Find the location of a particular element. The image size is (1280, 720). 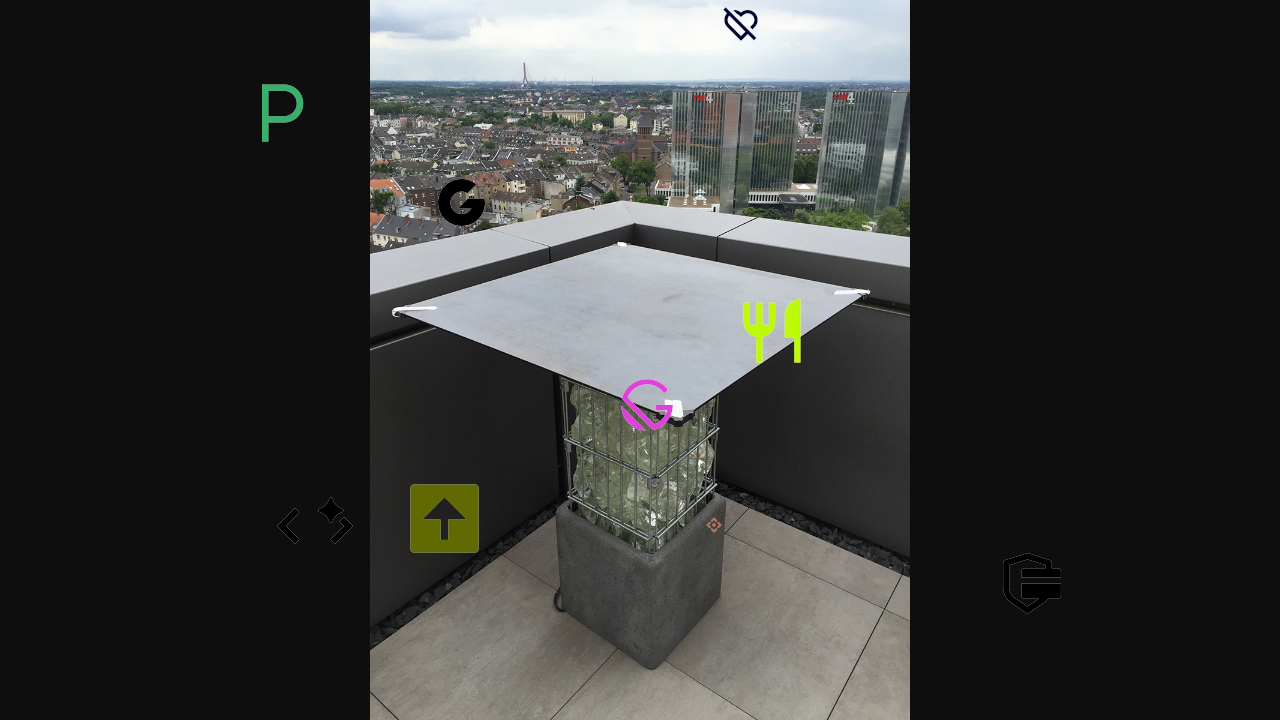

find nearby restaurants is located at coordinates (772, 331).